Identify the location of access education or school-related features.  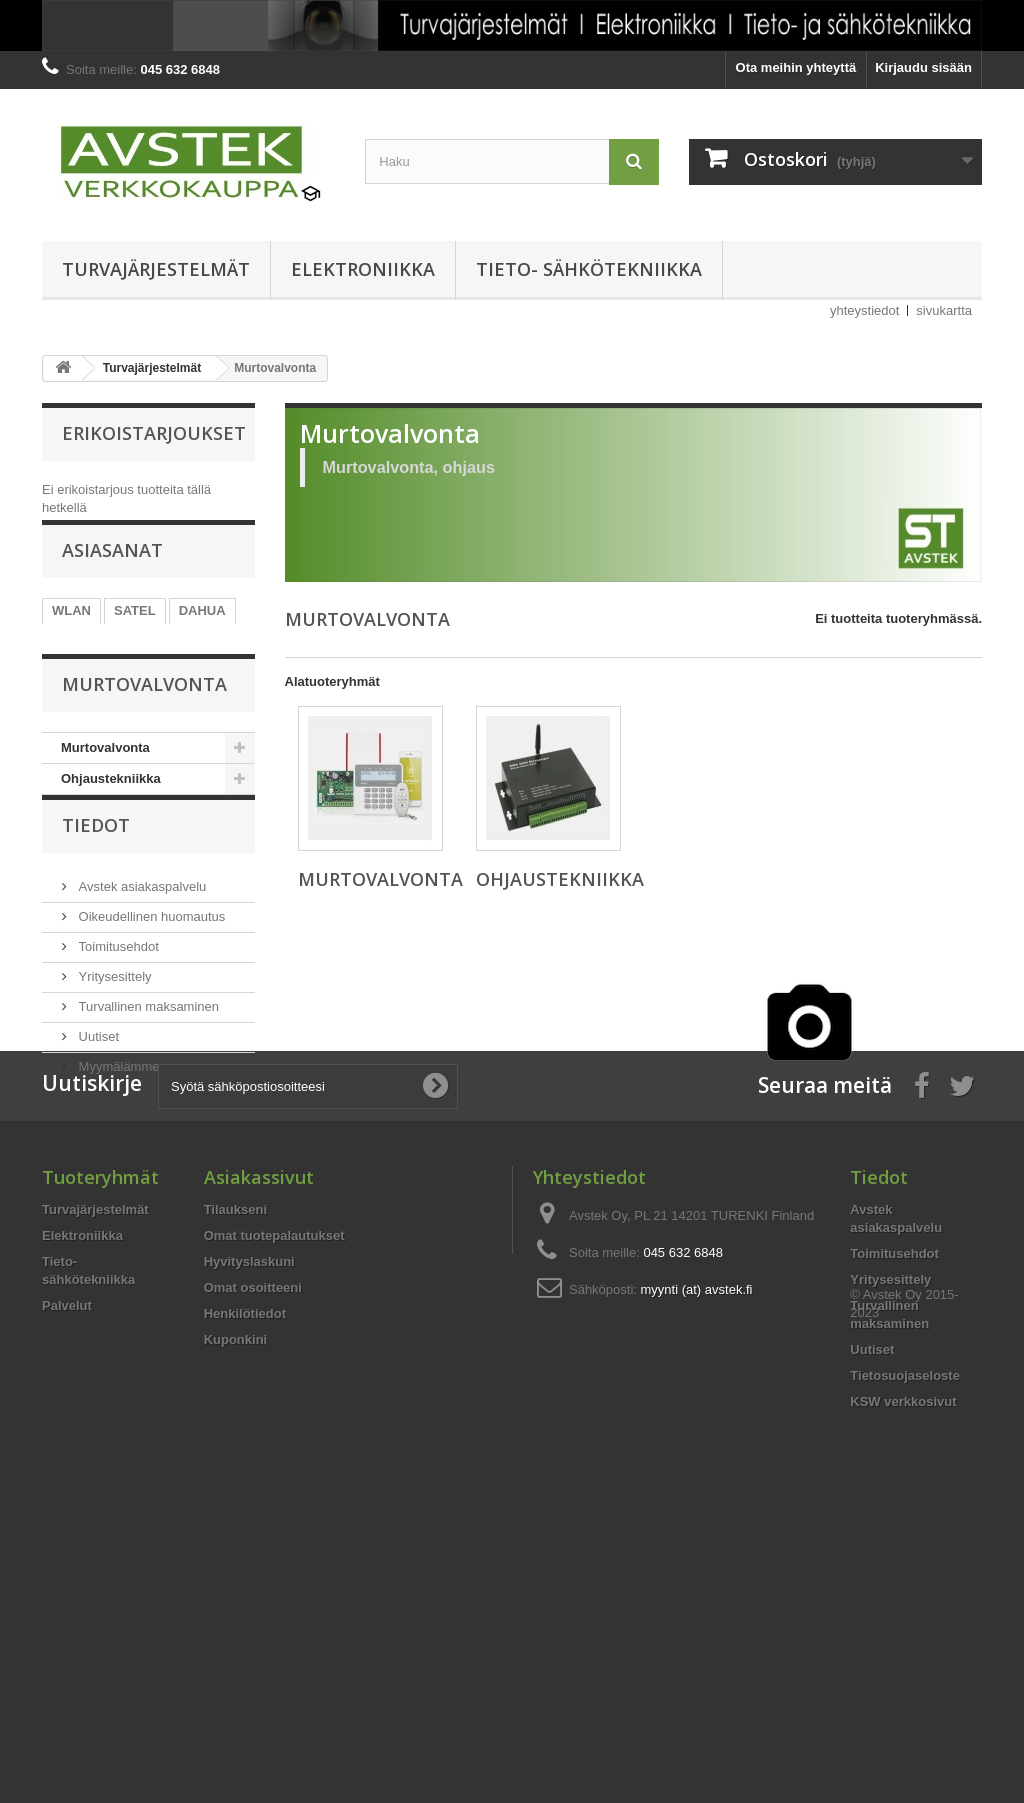
(310, 193).